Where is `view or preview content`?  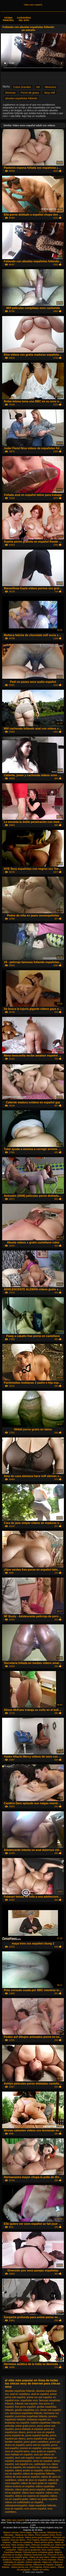 view or preview content is located at coordinates (26, 1892).